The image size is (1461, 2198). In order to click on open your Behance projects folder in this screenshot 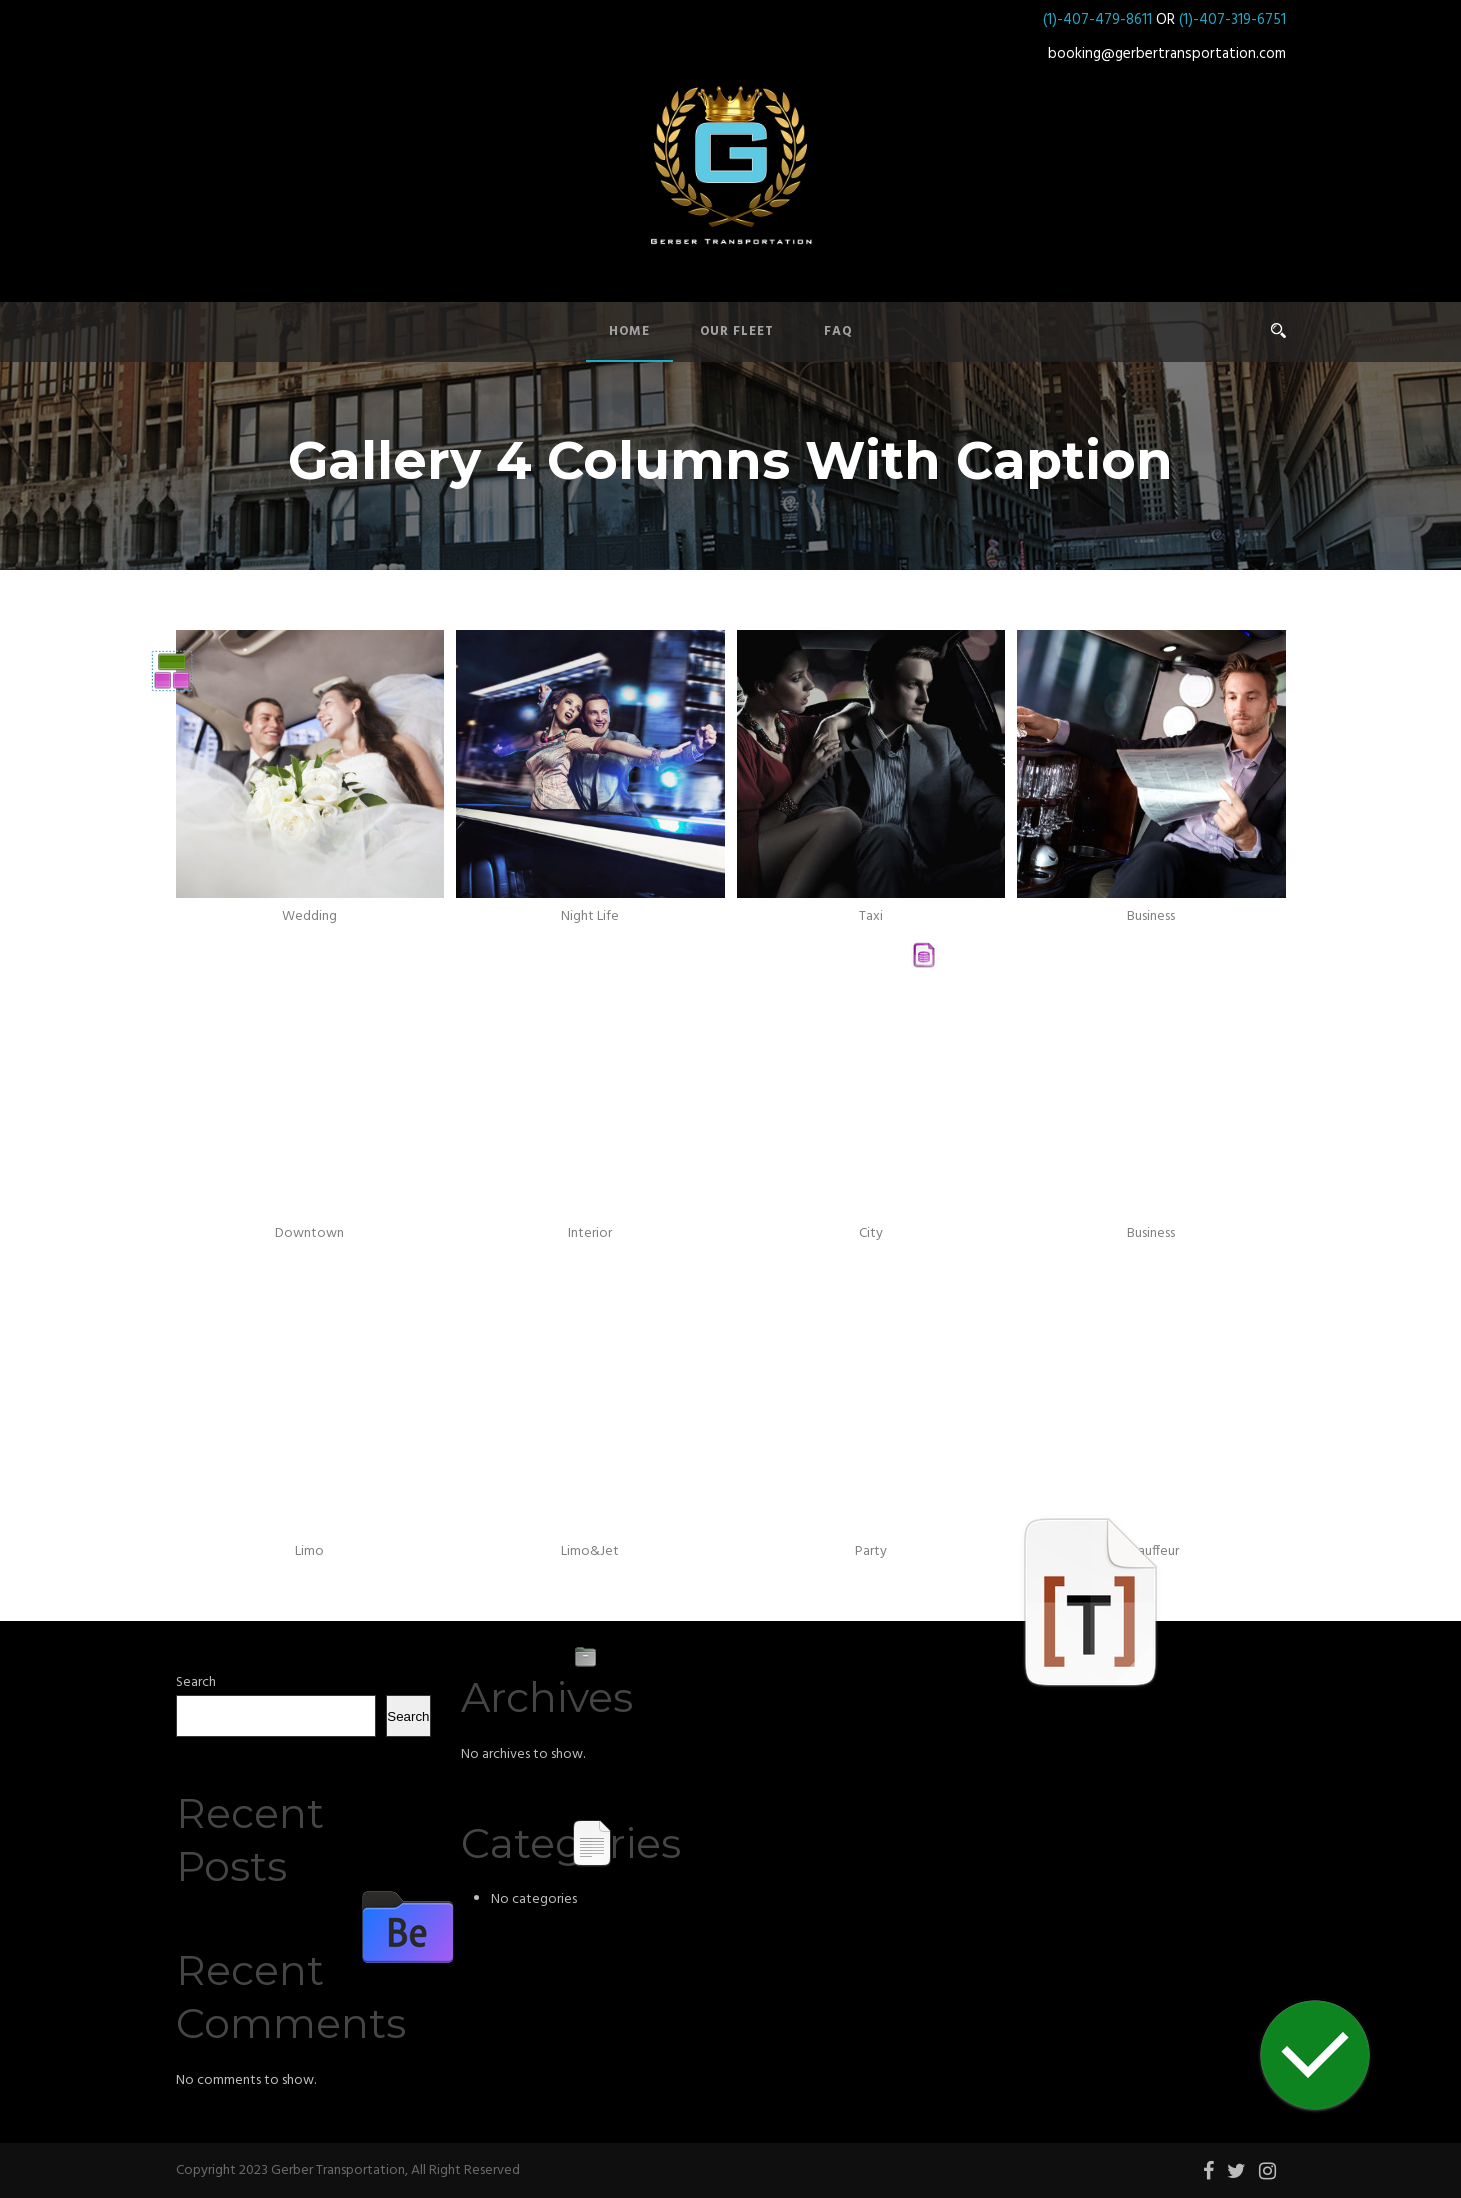, I will do `click(407, 1929)`.